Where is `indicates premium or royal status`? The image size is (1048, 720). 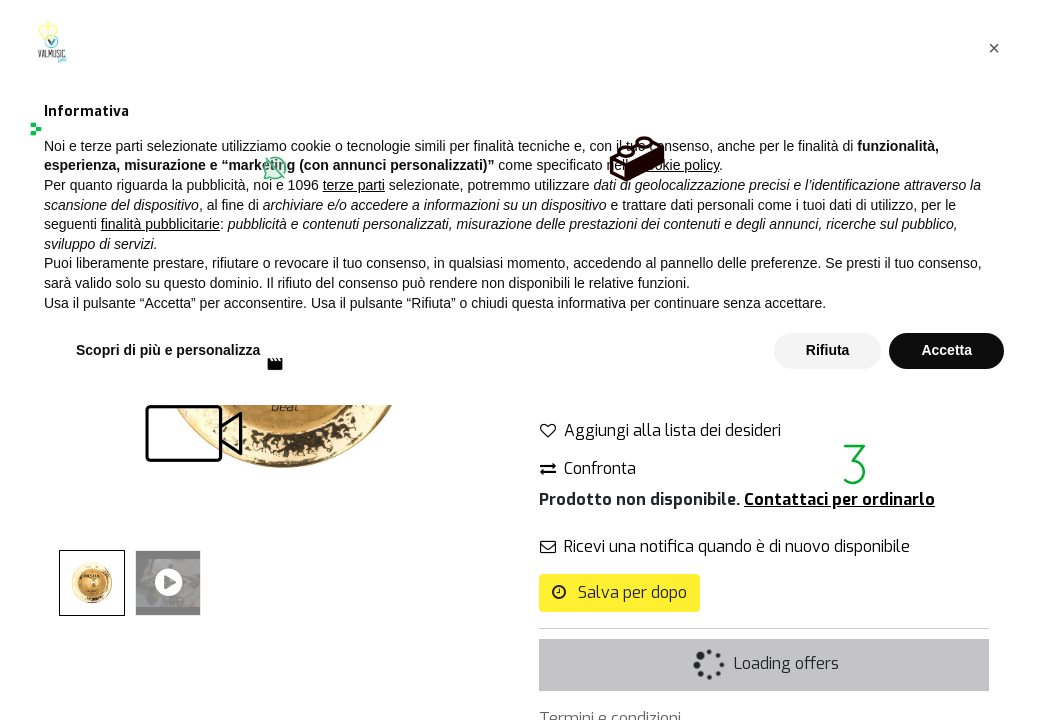
indicates premium or royal status is located at coordinates (48, 31).